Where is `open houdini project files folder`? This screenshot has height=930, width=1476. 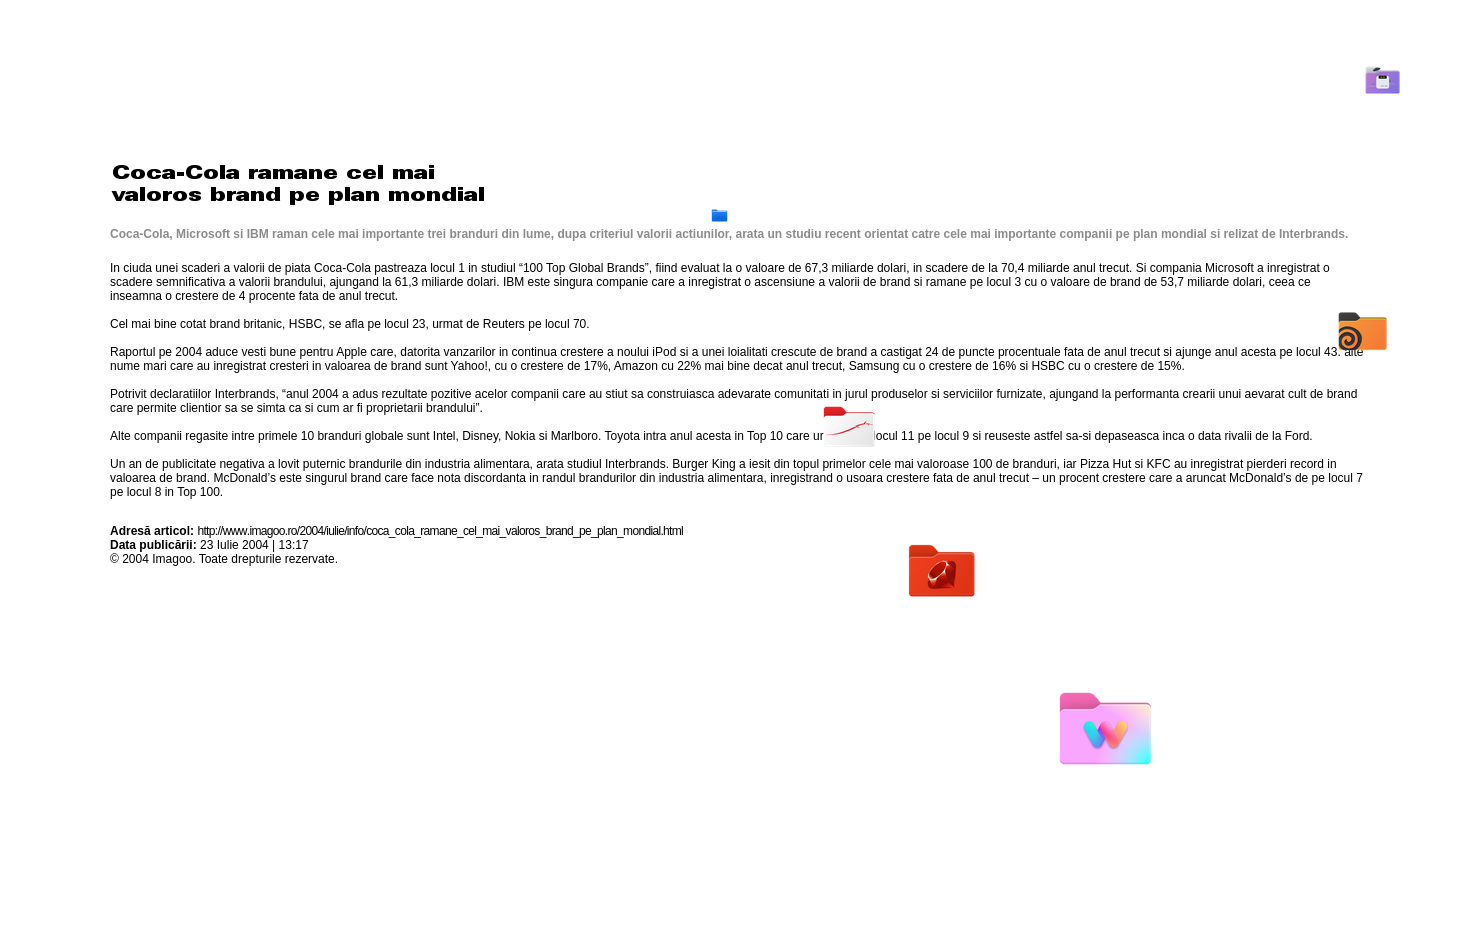 open houdini project files folder is located at coordinates (1362, 332).